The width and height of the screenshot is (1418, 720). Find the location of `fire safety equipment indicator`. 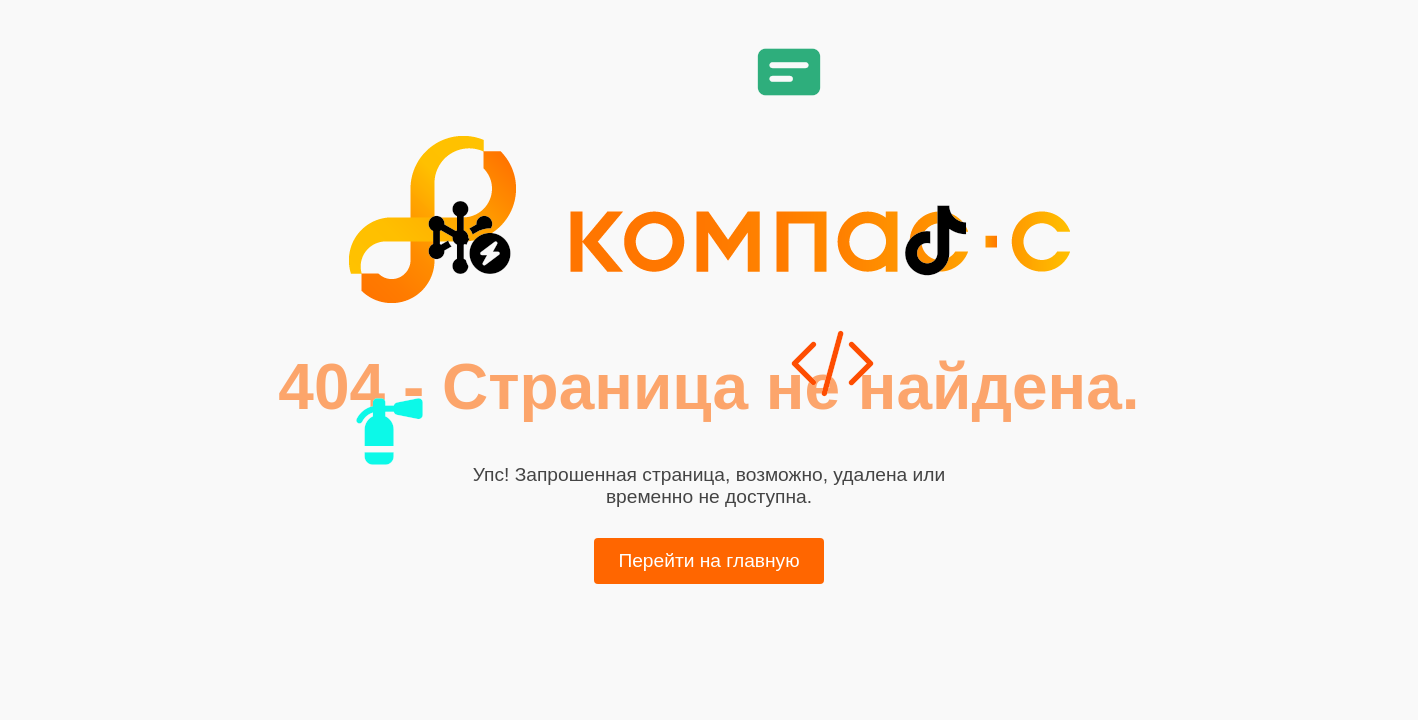

fire safety equipment indicator is located at coordinates (389, 431).